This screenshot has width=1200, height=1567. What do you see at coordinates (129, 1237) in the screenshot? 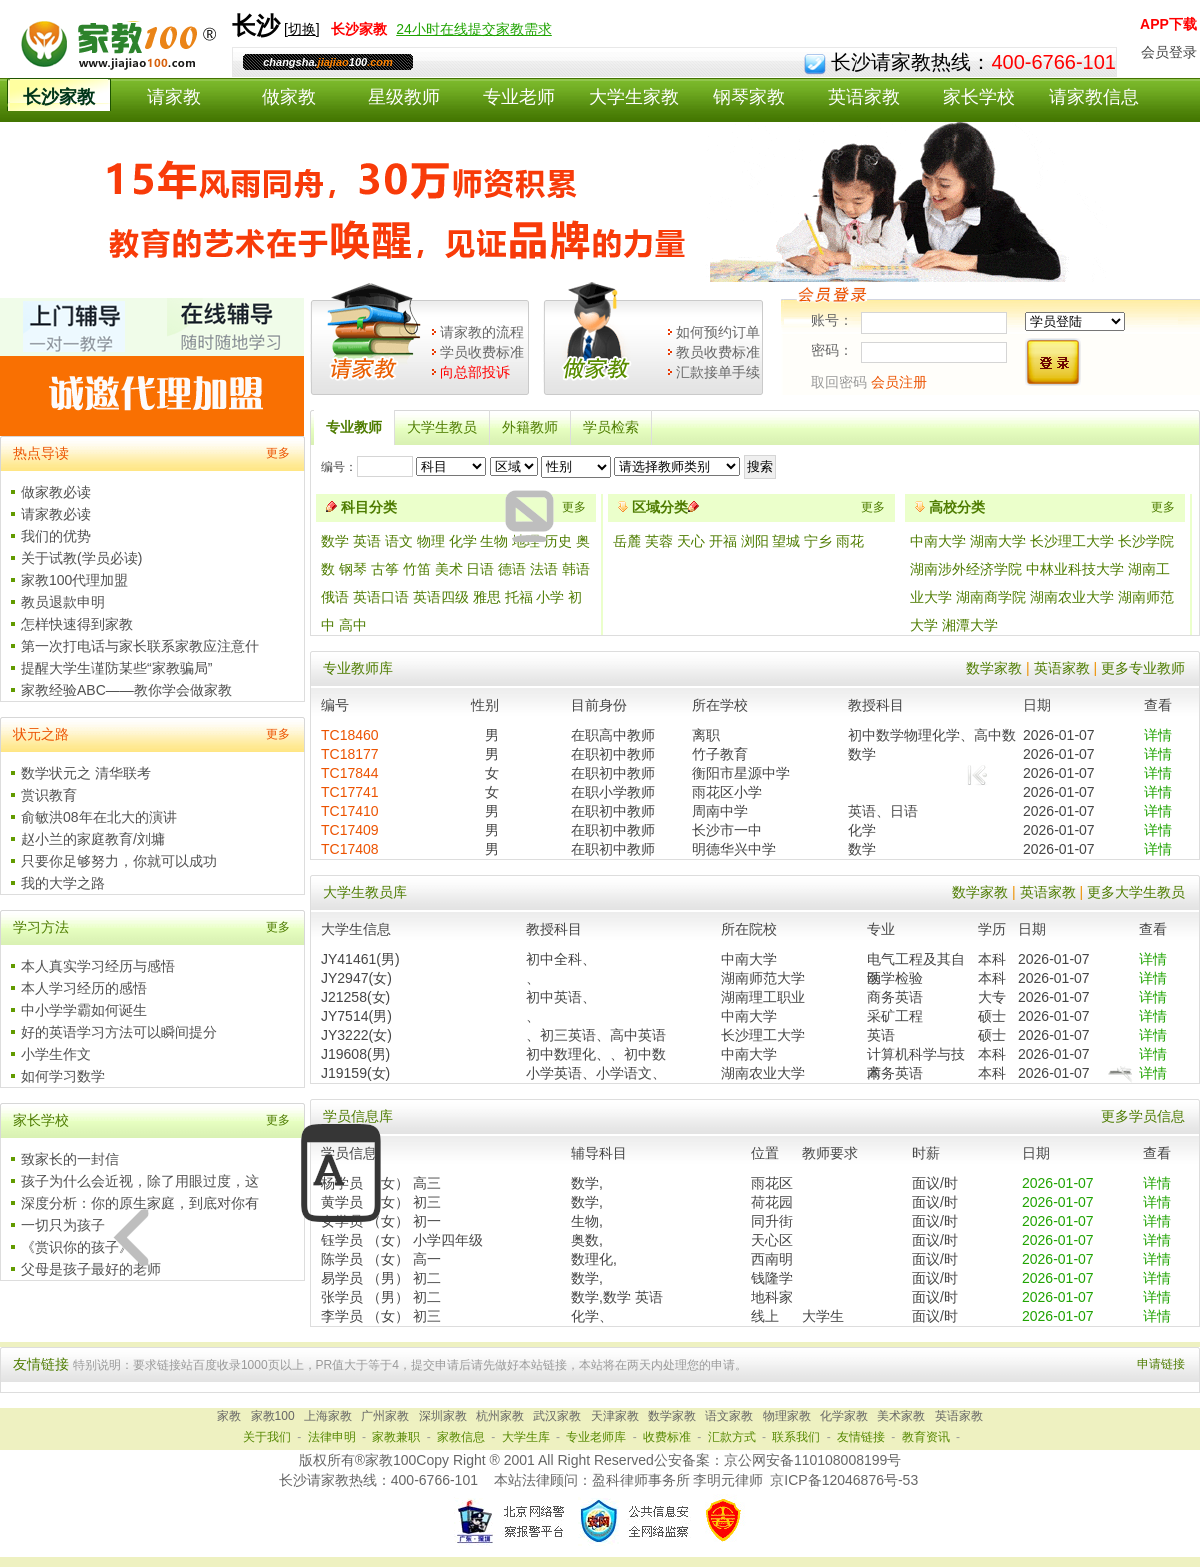
I see `go back to the previous screen` at bounding box center [129, 1237].